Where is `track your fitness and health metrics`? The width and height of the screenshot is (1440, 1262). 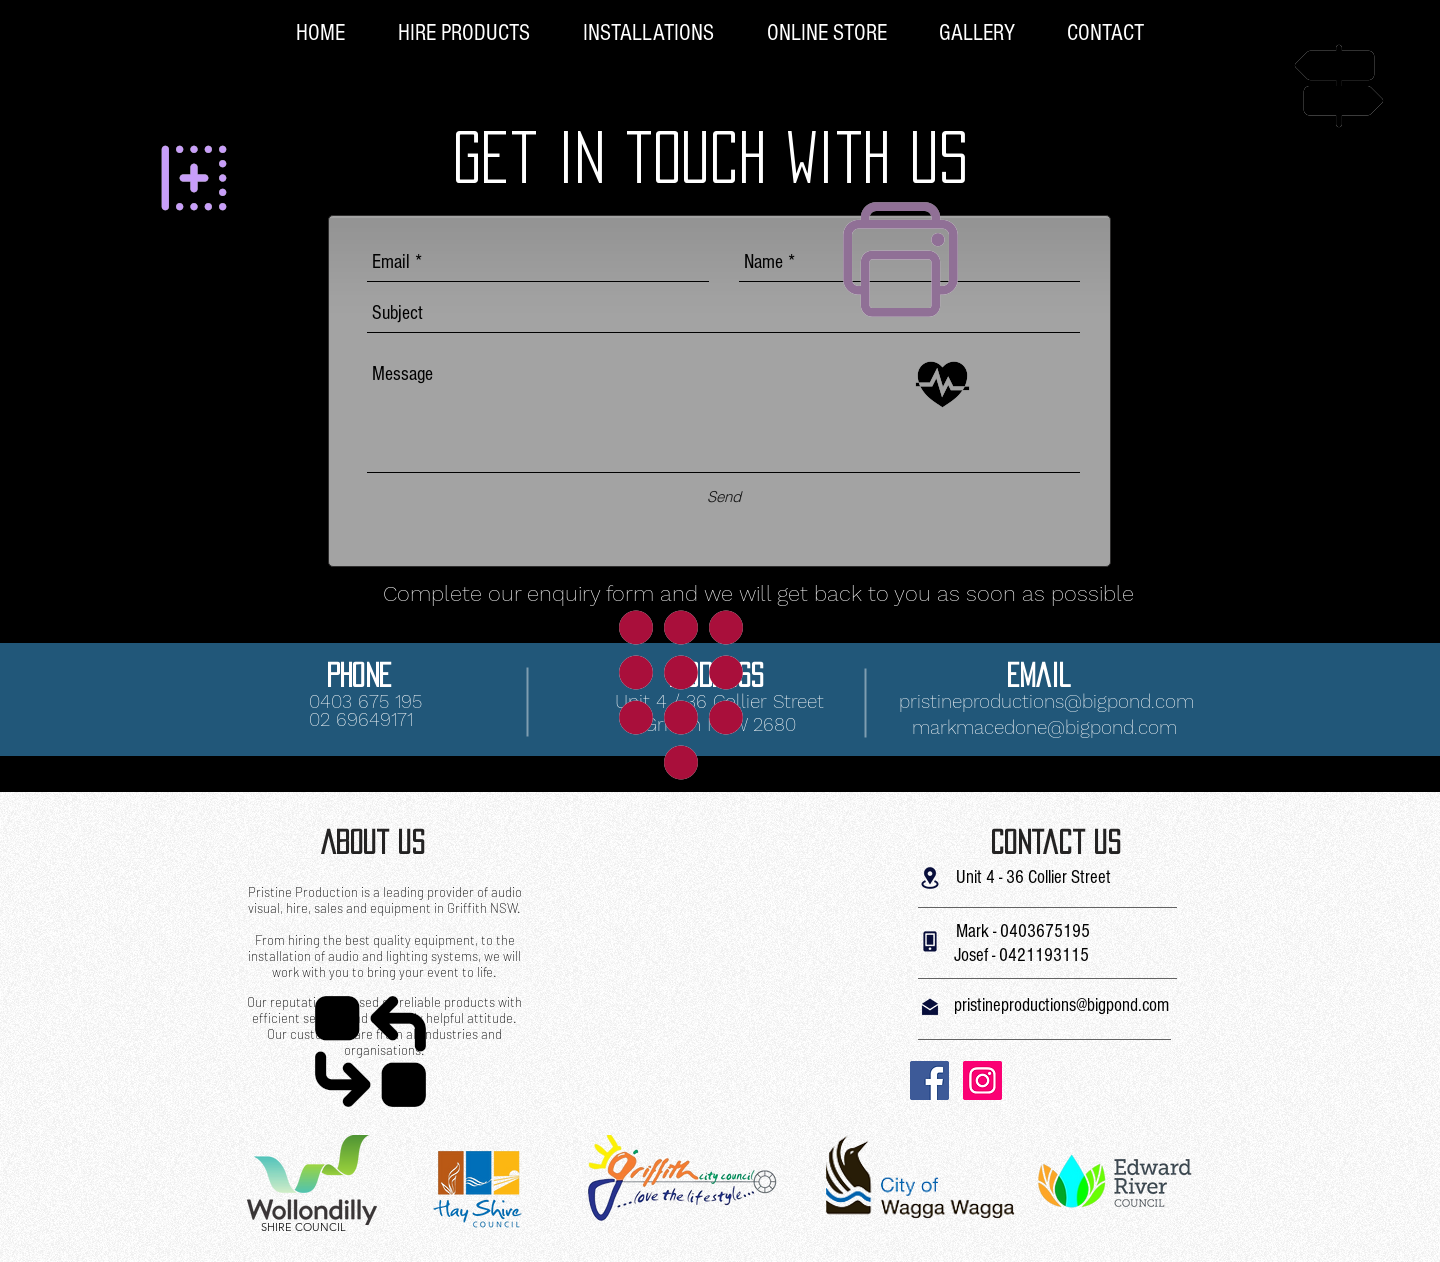 track your fitness and health metrics is located at coordinates (942, 384).